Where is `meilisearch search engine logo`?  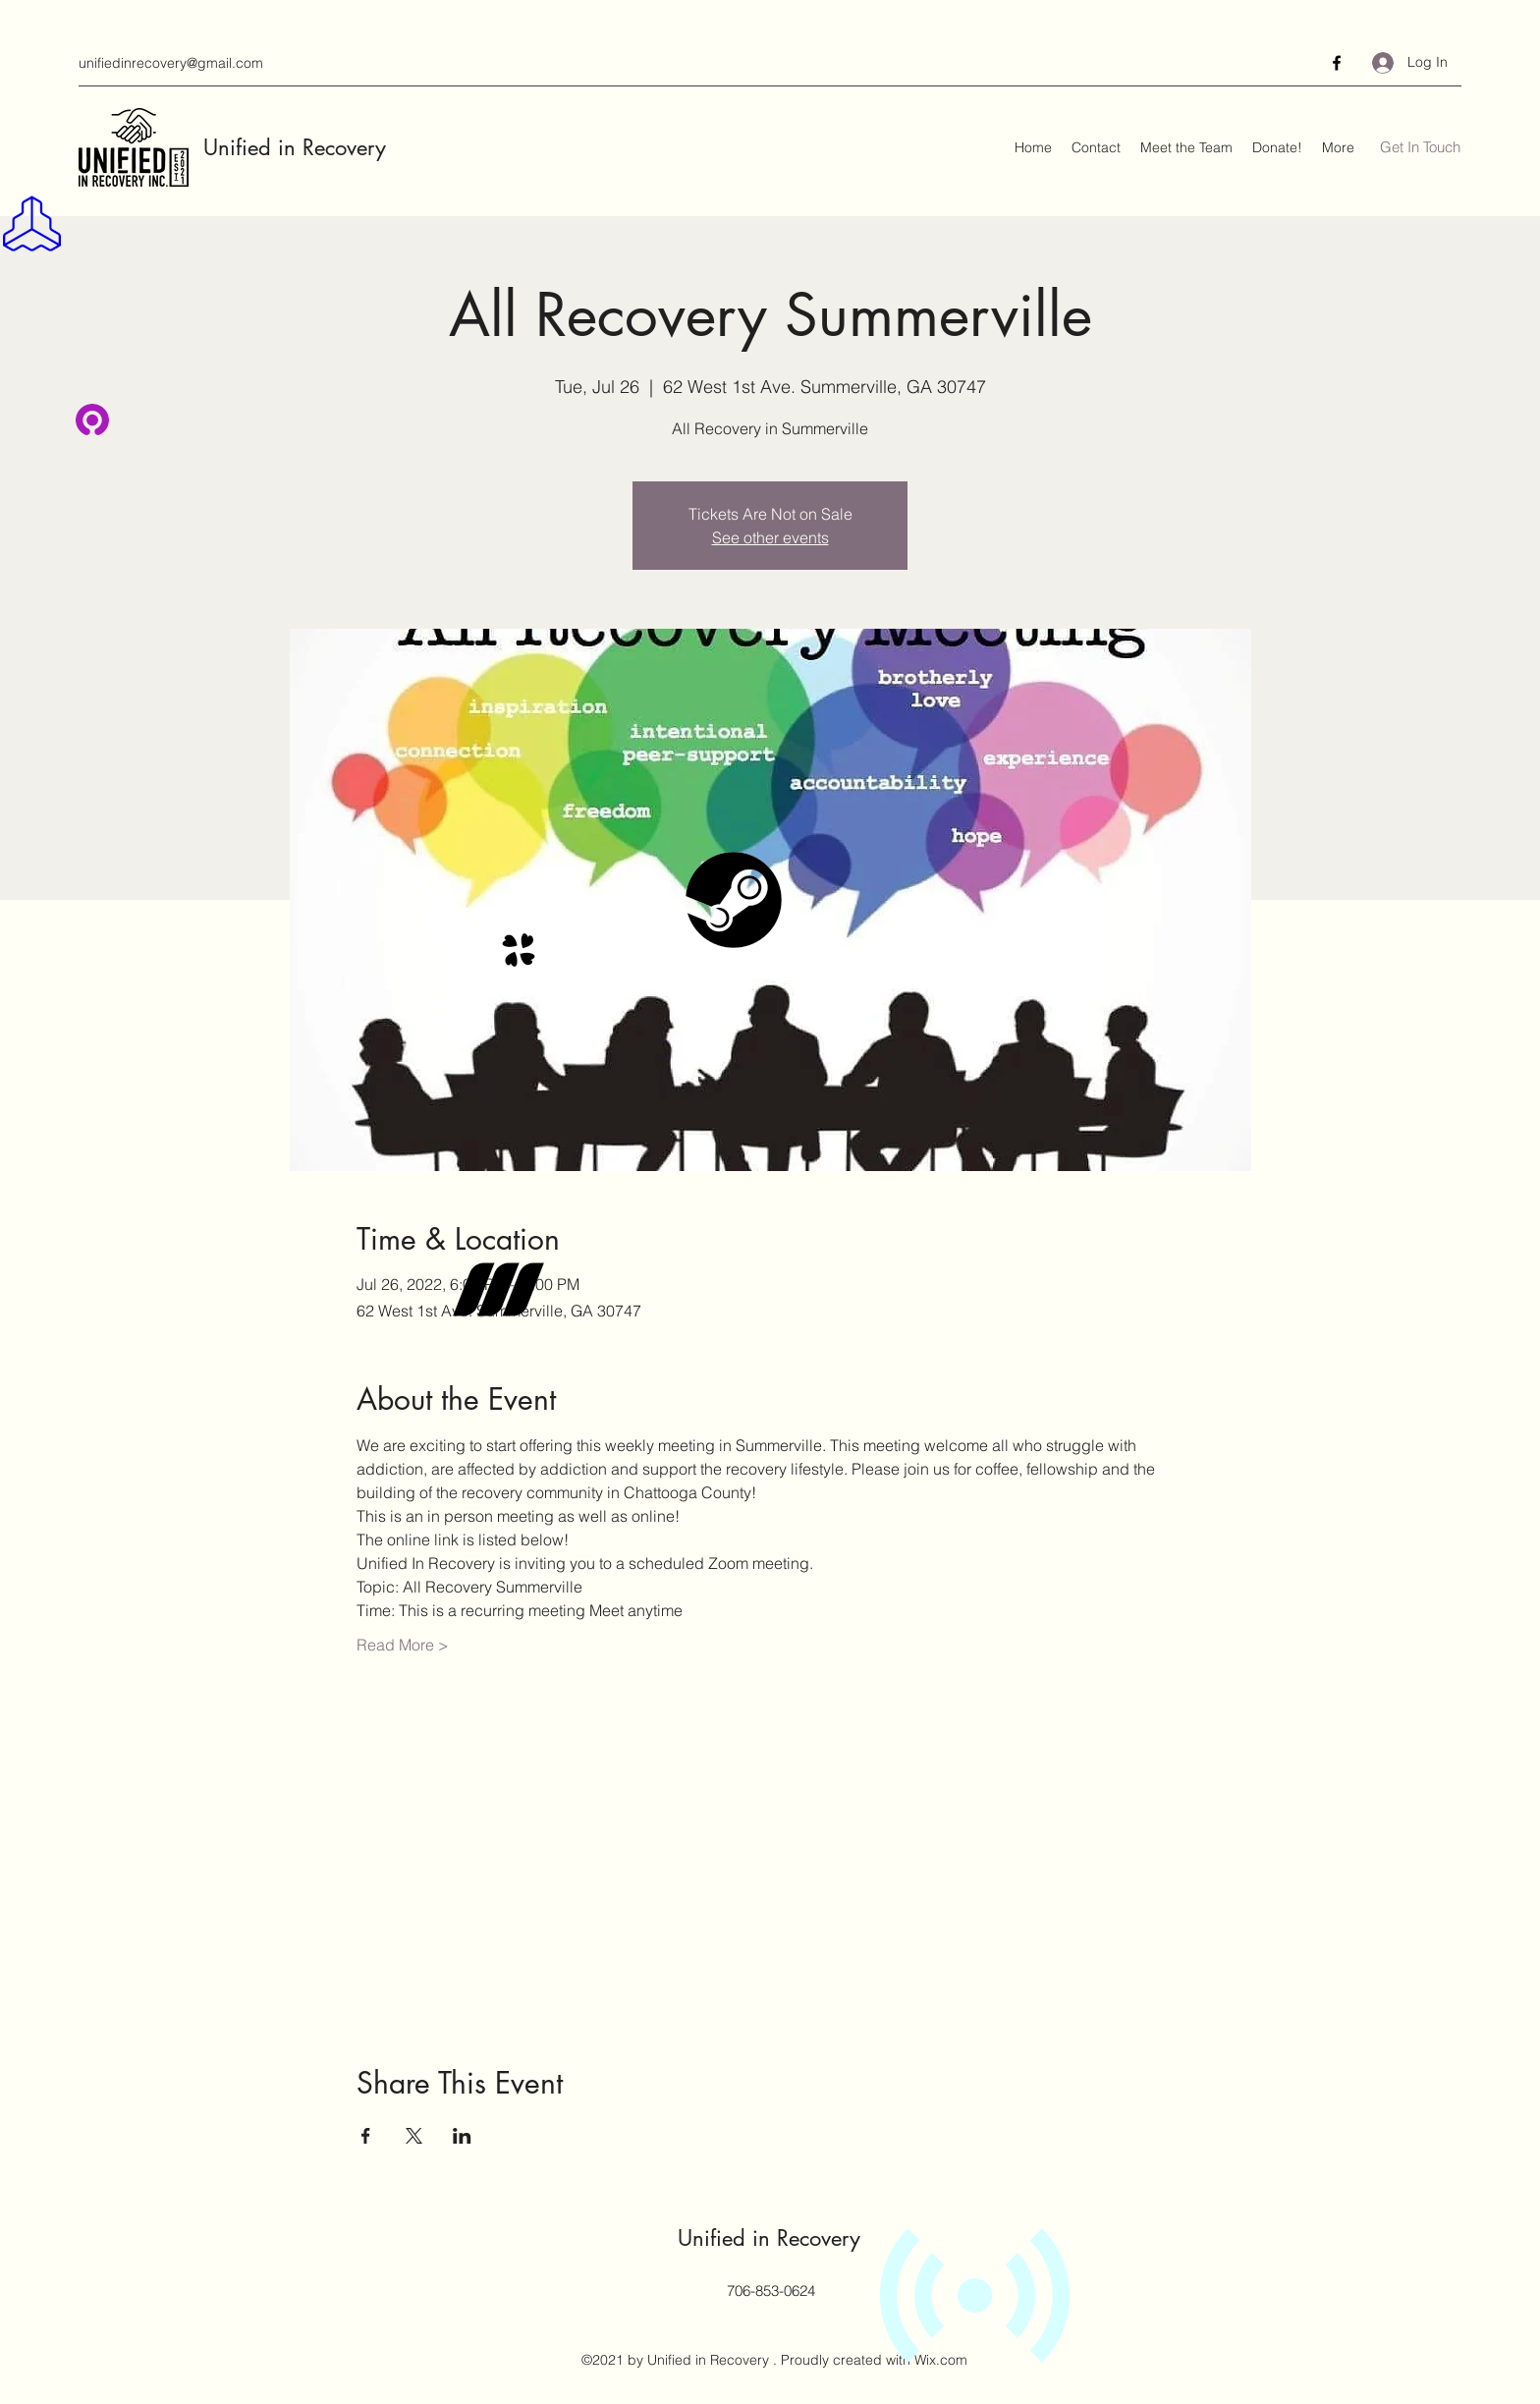 meilisearch search engine logo is located at coordinates (498, 1289).